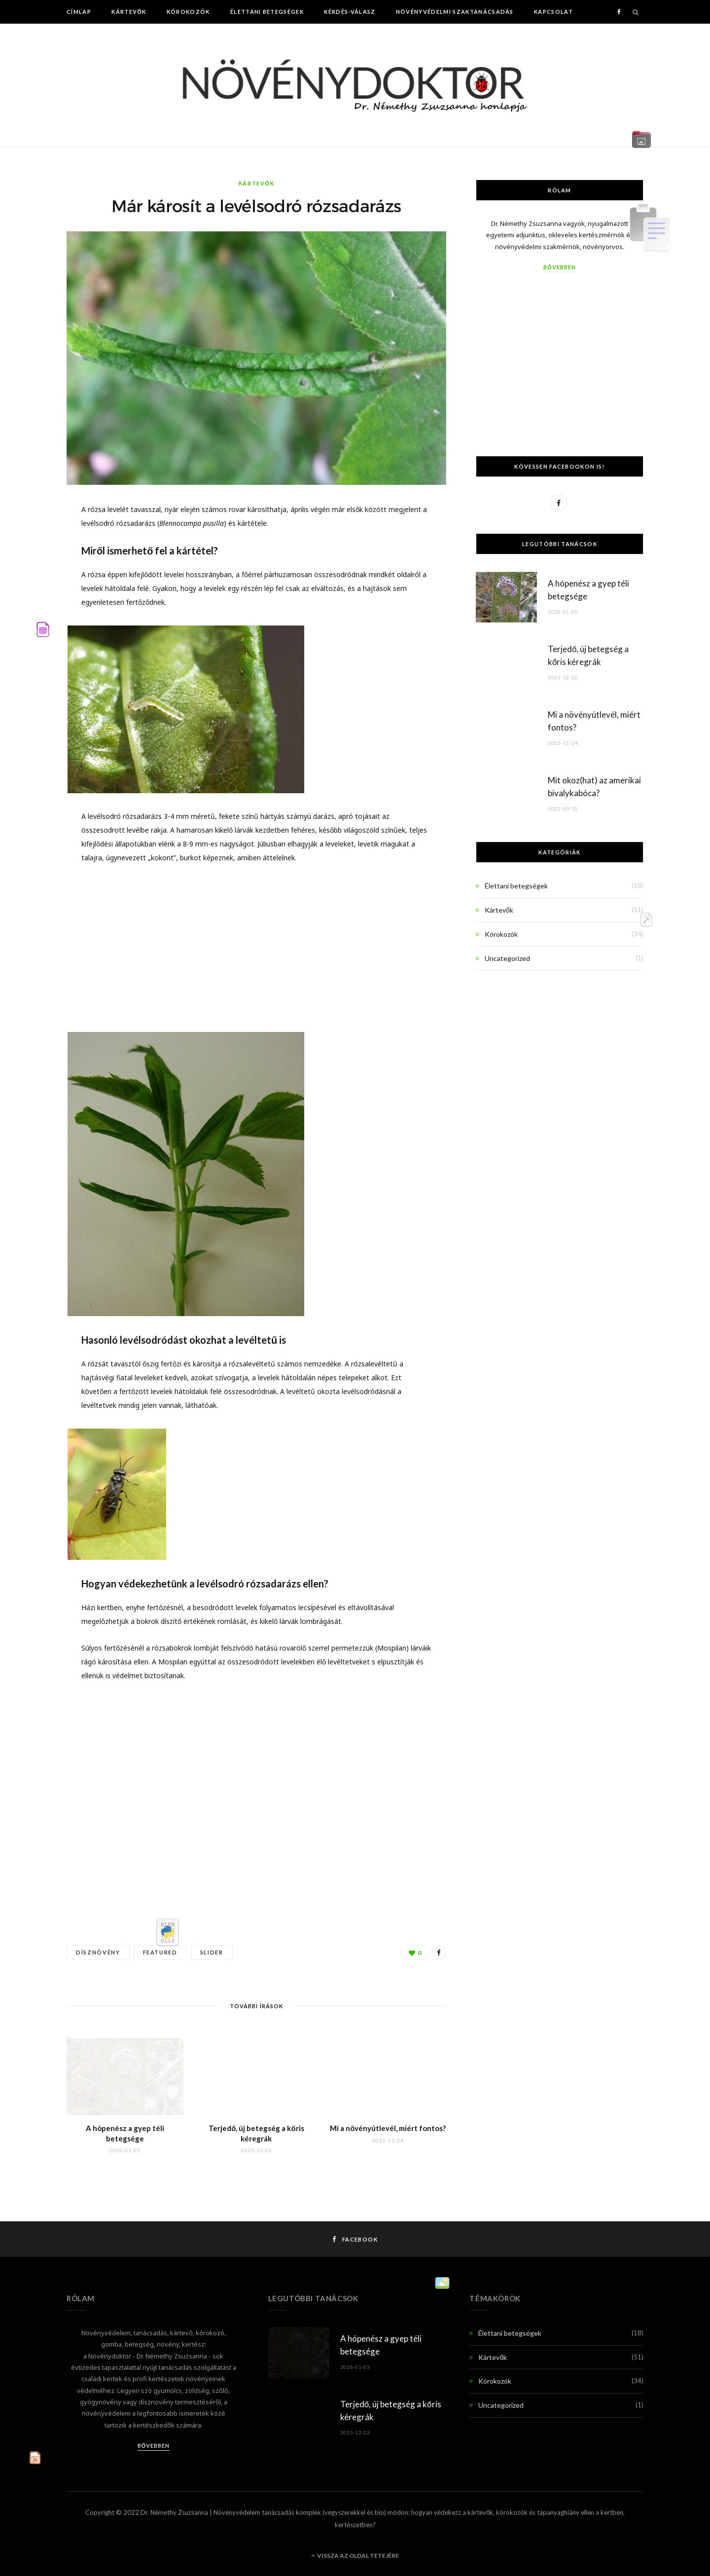 The image size is (710, 2576). What do you see at coordinates (442, 2283) in the screenshot?
I see `open the photo gallery app` at bounding box center [442, 2283].